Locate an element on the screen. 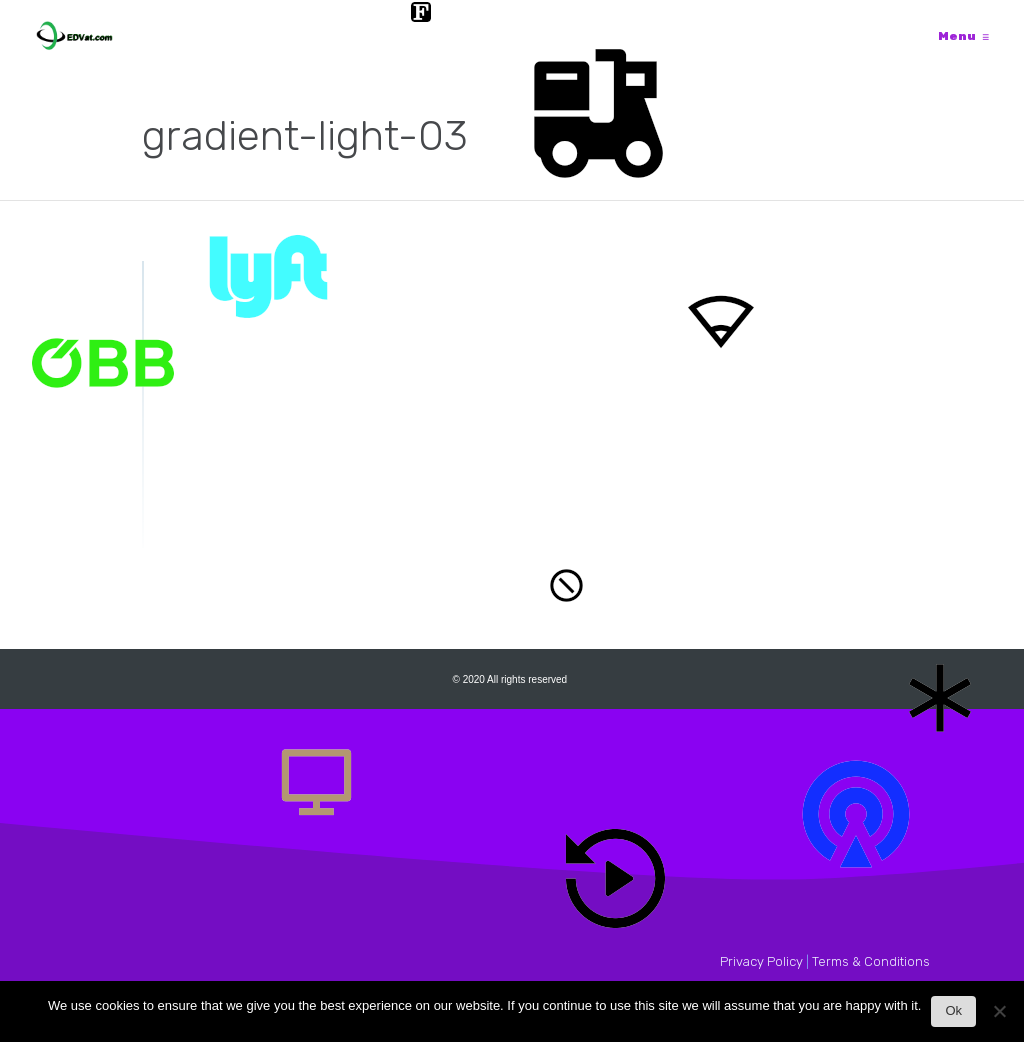 The height and width of the screenshot is (1042, 1024). open the Lyft app is located at coordinates (268, 276).